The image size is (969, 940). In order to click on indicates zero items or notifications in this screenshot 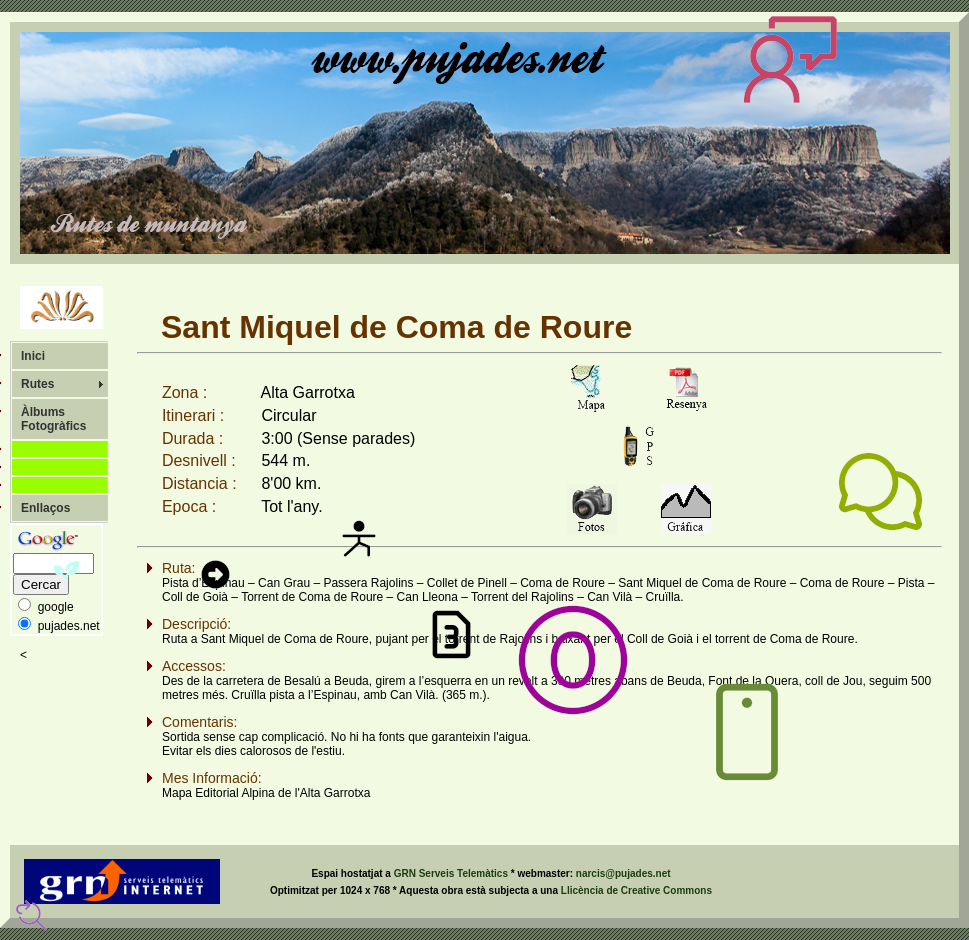, I will do `click(573, 660)`.